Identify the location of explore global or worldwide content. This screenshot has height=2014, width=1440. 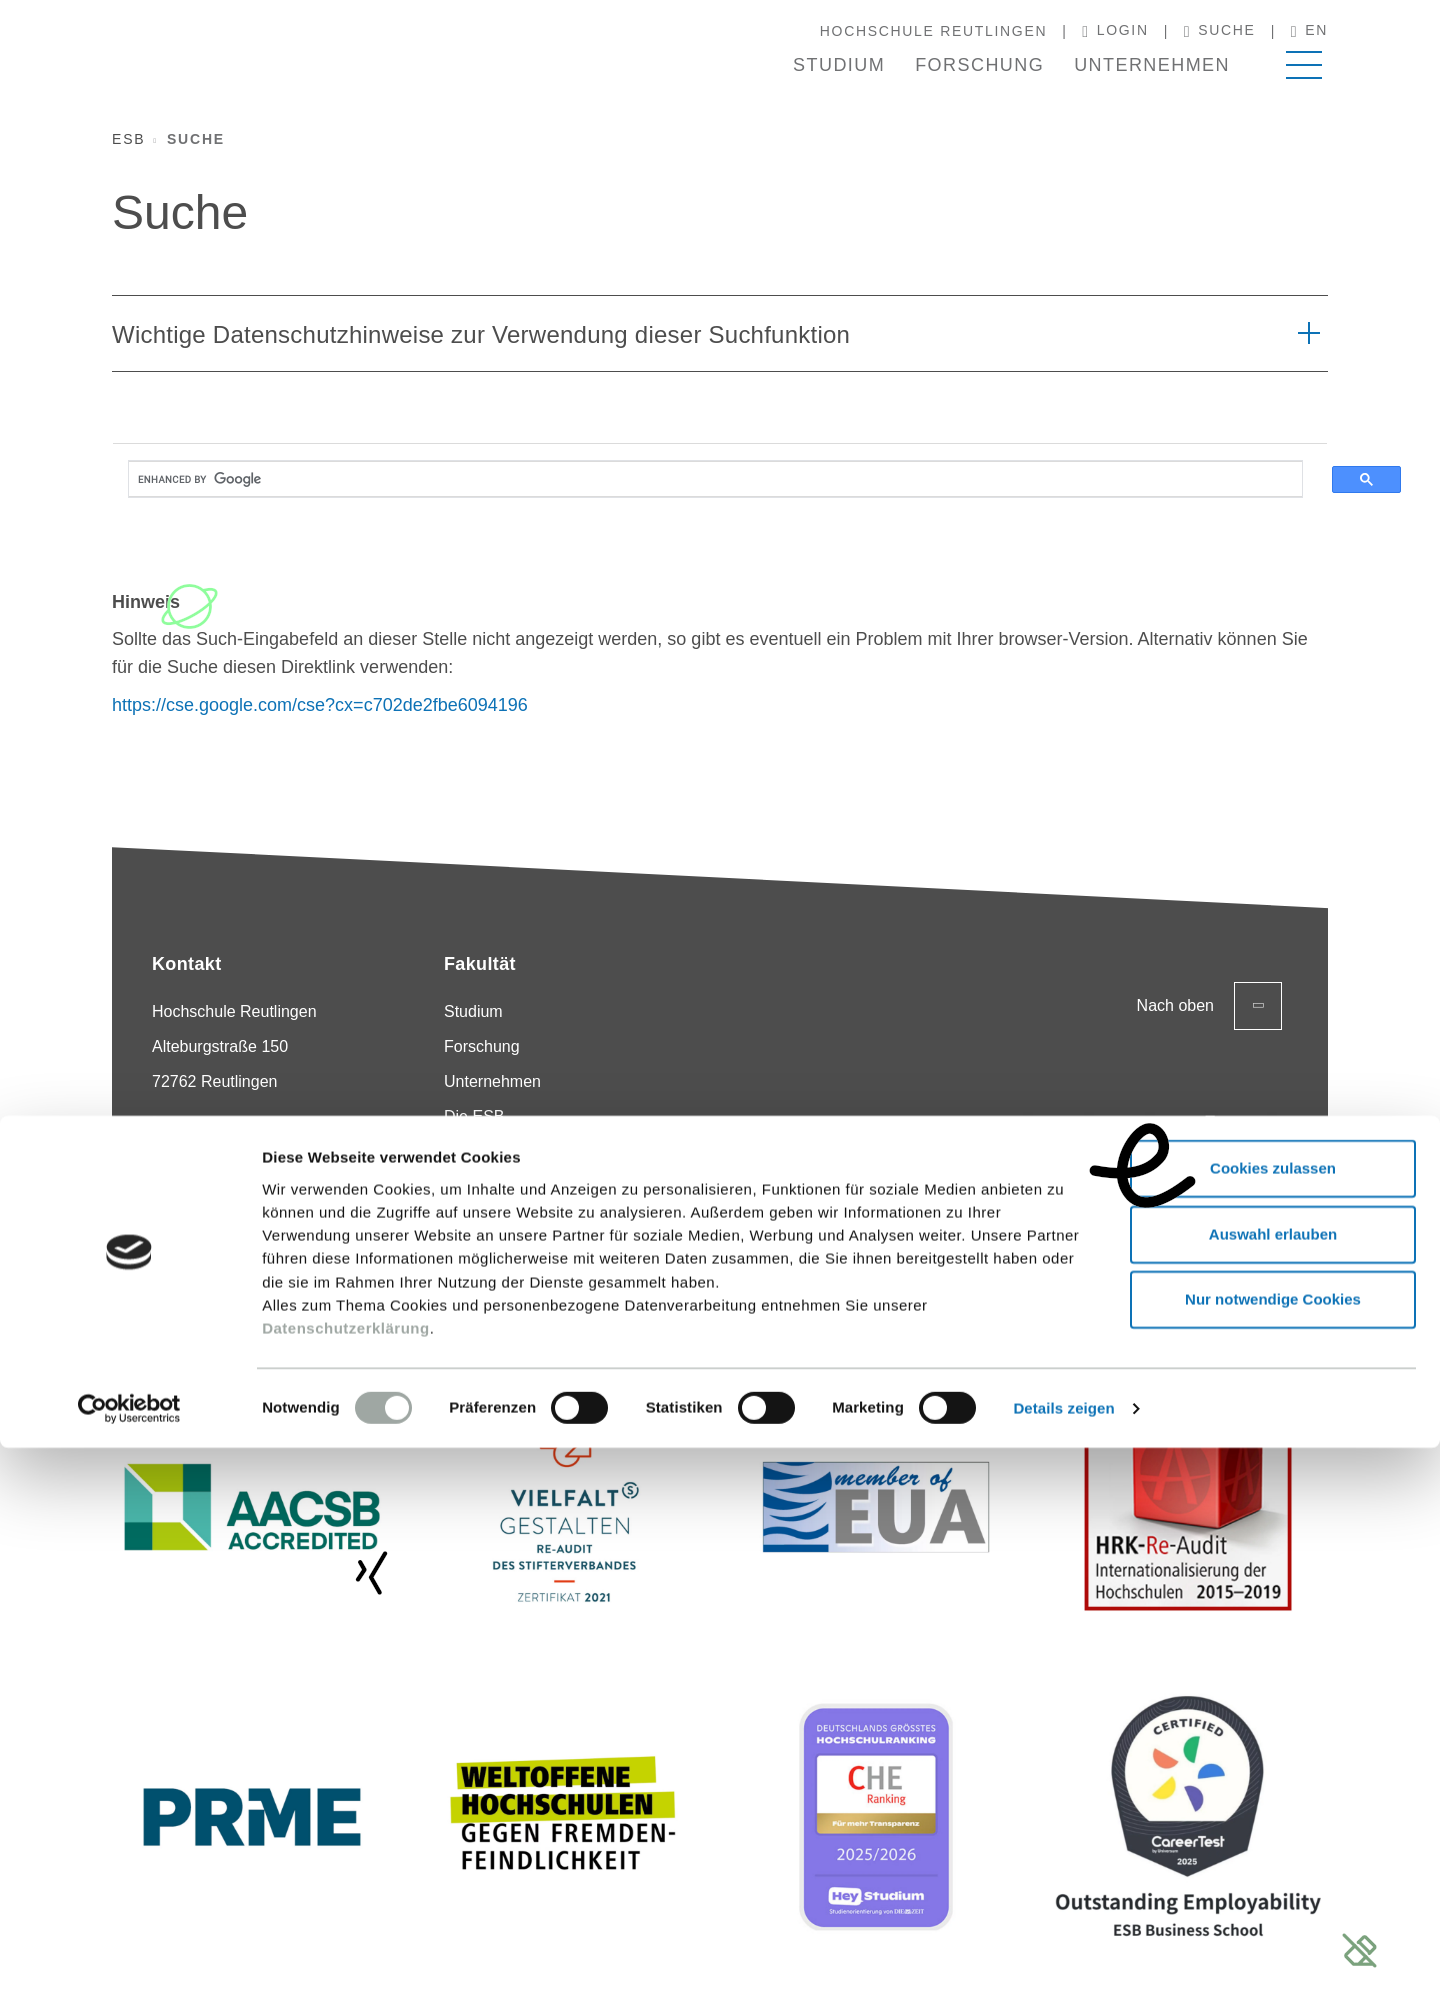
(189, 606).